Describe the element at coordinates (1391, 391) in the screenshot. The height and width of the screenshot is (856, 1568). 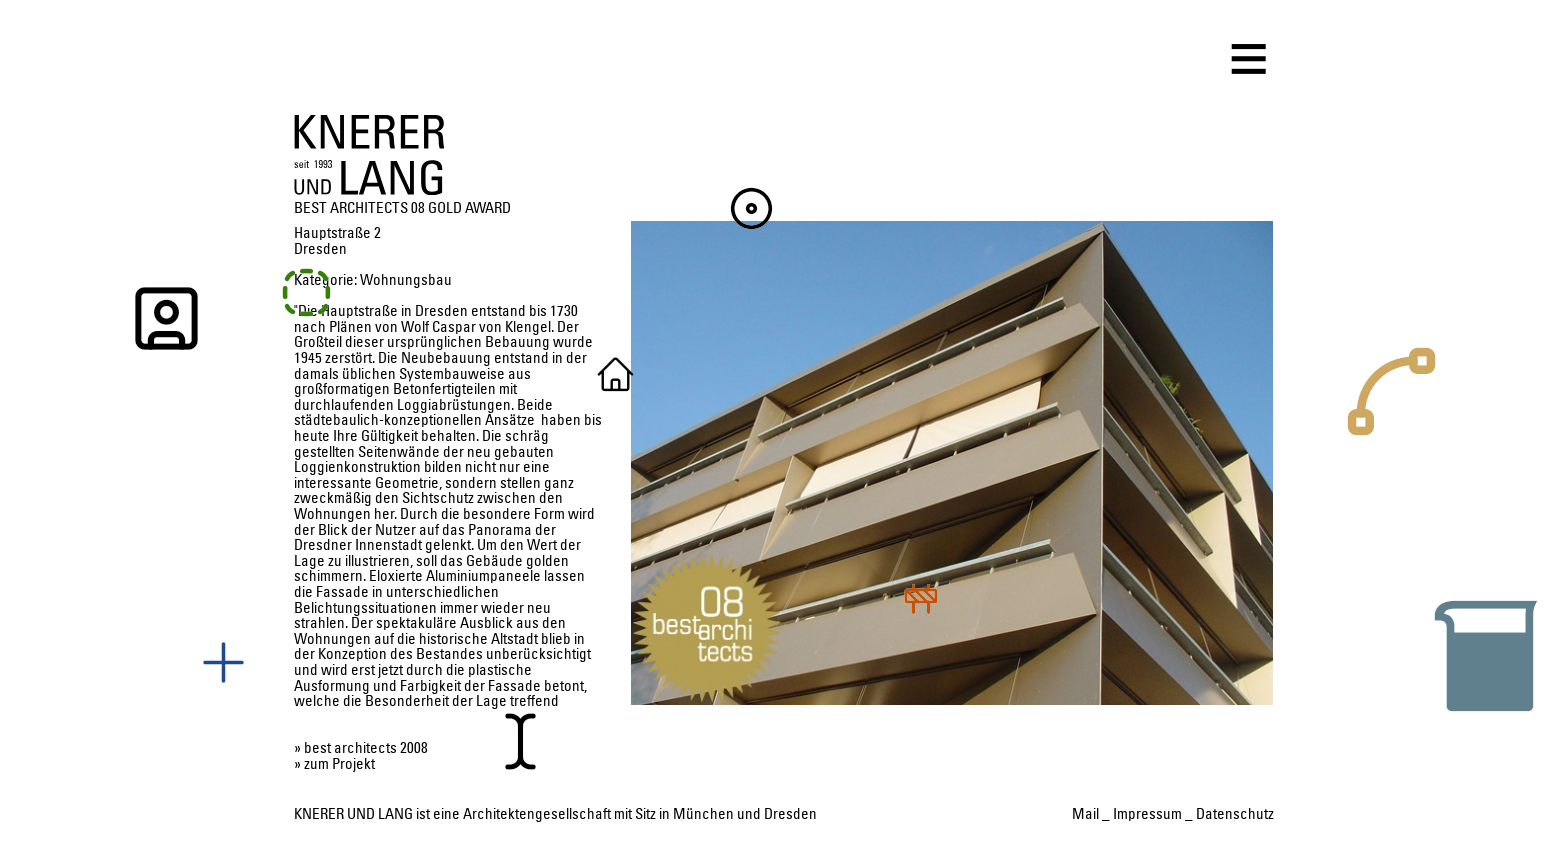
I see `edit vector path curve handles` at that location.